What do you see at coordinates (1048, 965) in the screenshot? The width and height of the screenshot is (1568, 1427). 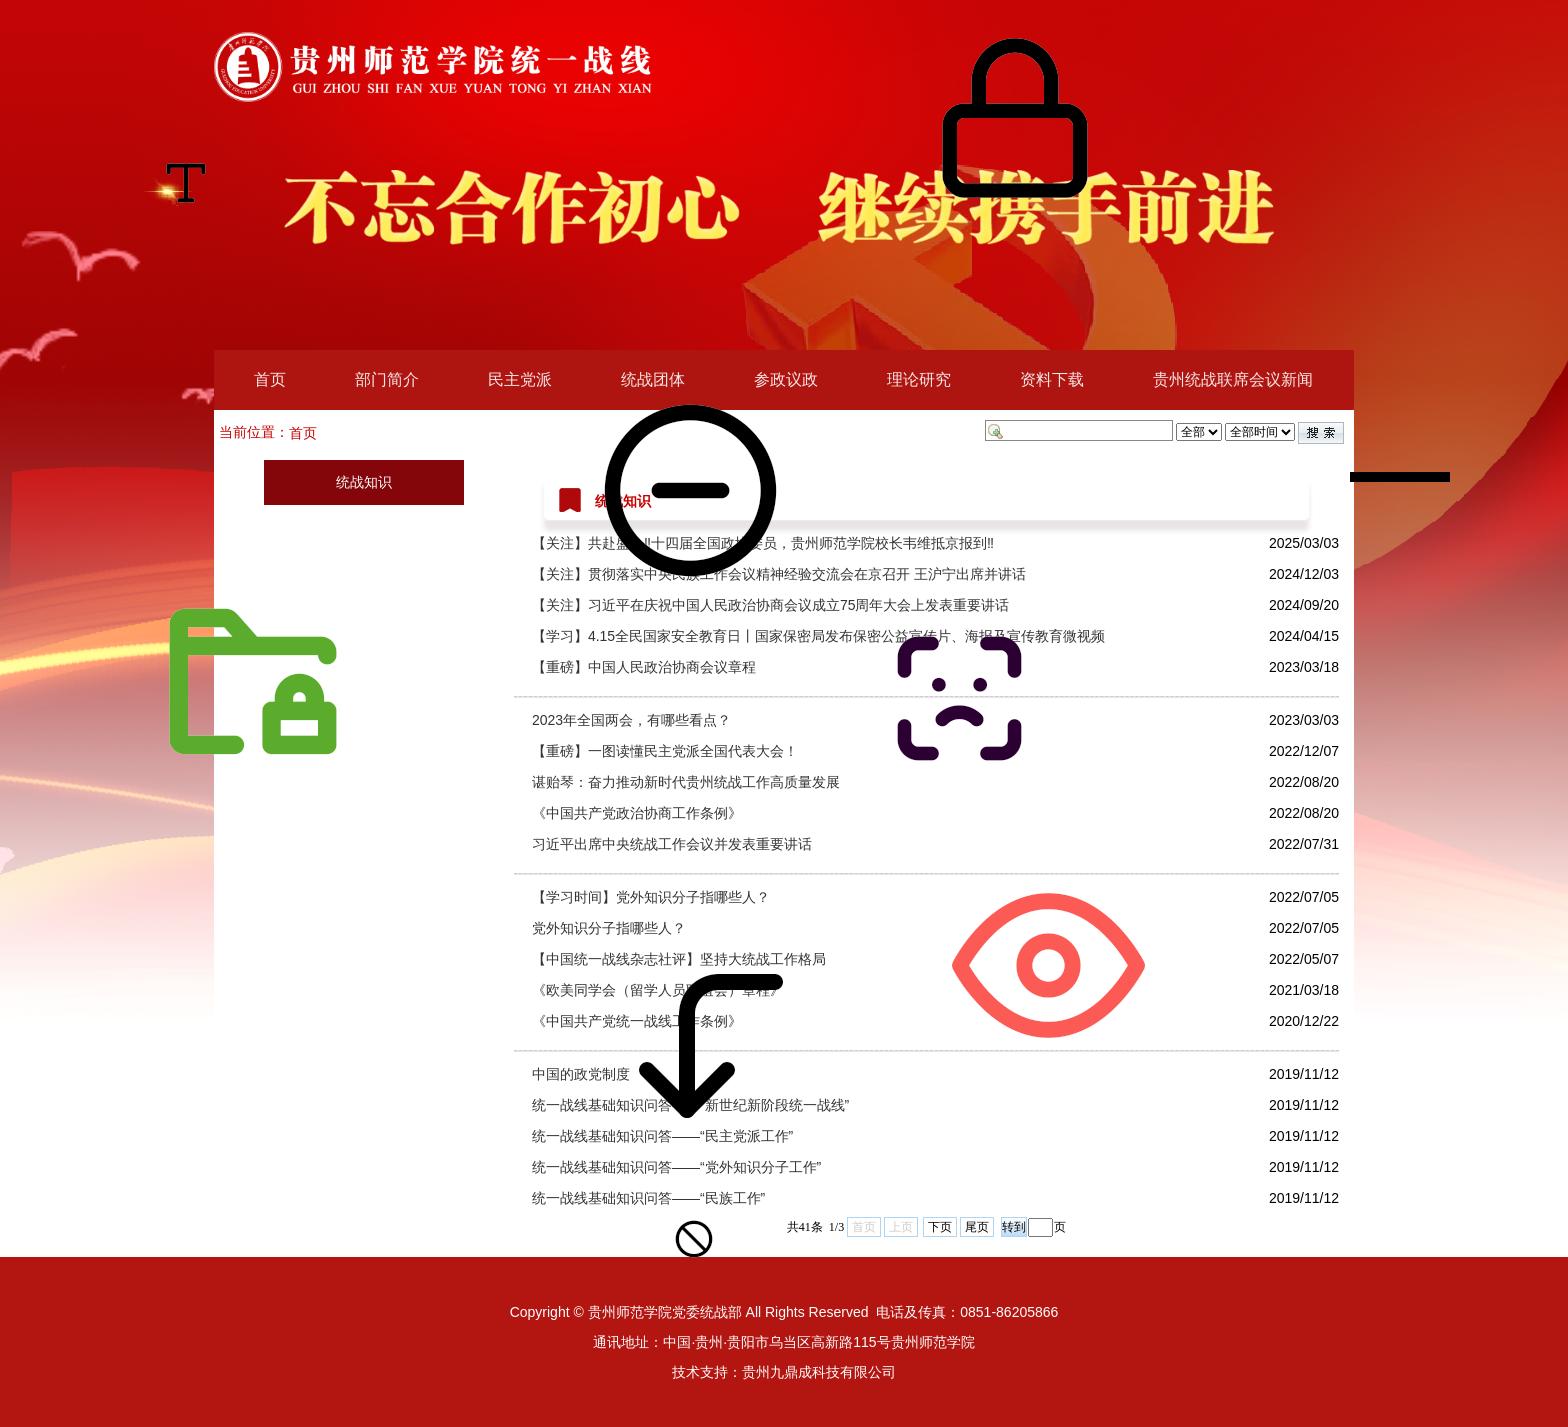 I see `view or preview content` at bounding box center [1048, 965].